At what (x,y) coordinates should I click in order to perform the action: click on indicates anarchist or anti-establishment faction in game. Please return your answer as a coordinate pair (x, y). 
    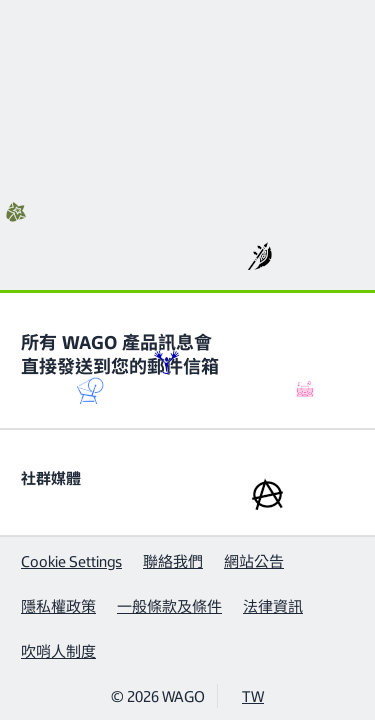
    Looking at the image, I should click on (267, 494).